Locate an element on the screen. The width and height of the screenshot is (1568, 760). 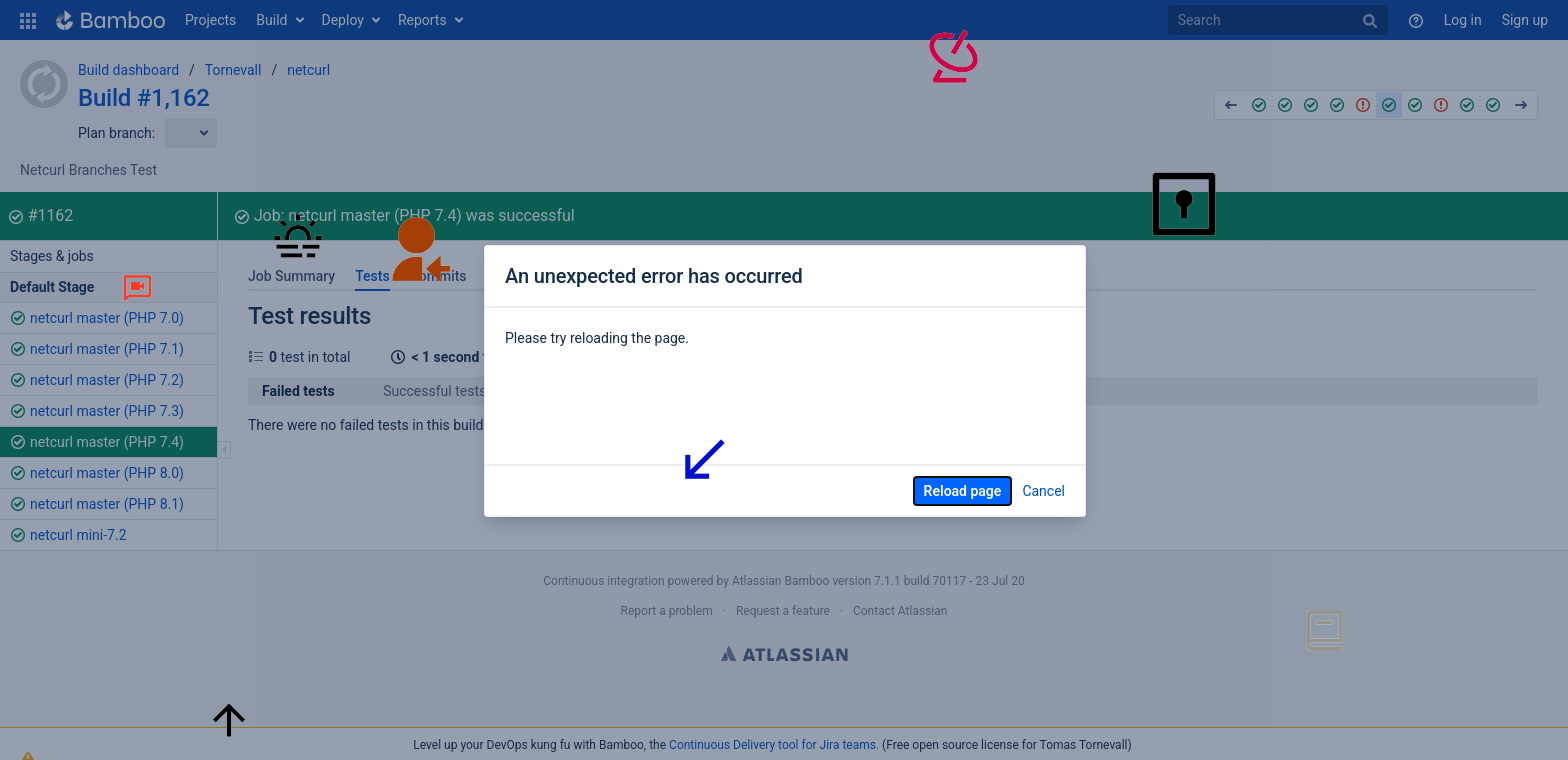
start a video chat conversation is located at coordinates (137, 287).